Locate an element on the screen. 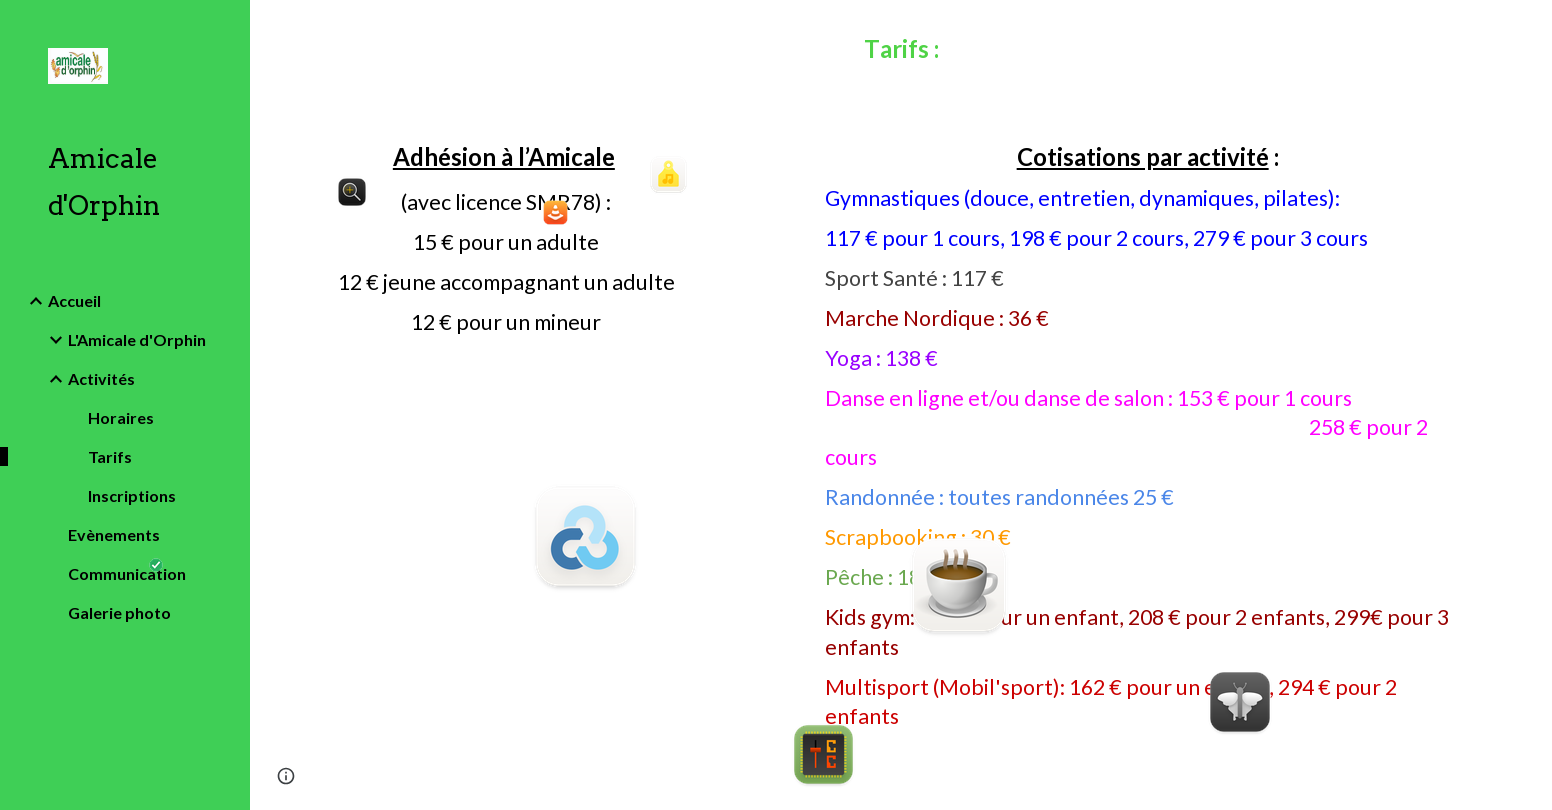 The height and width of the screenshot is (810, 1552). open corectrl system utility is located at coordinates (823, 754).